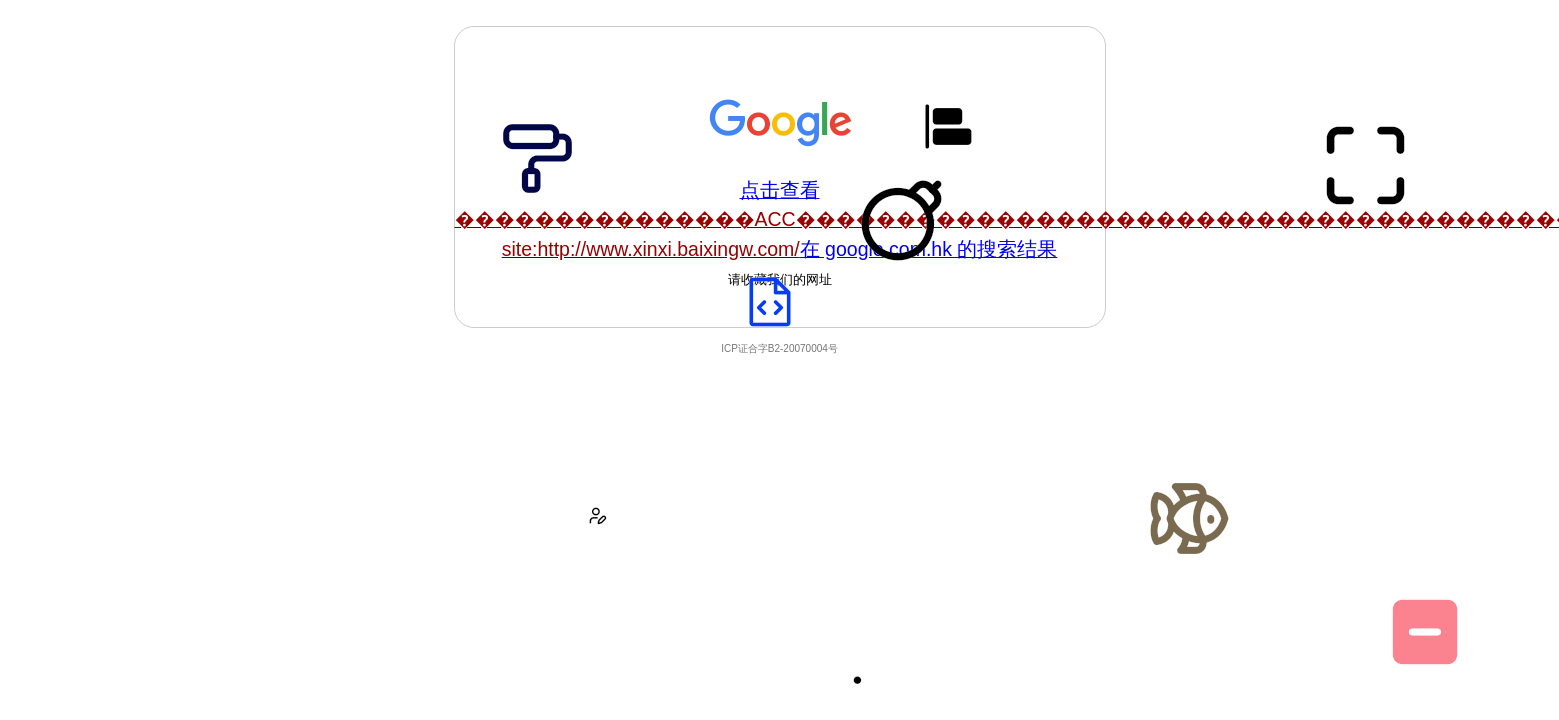  What do you see at coordinates (1189, 518) in the screenshot?
I see `access aquarium or fish-related features` at bounding box center [1189, 518].